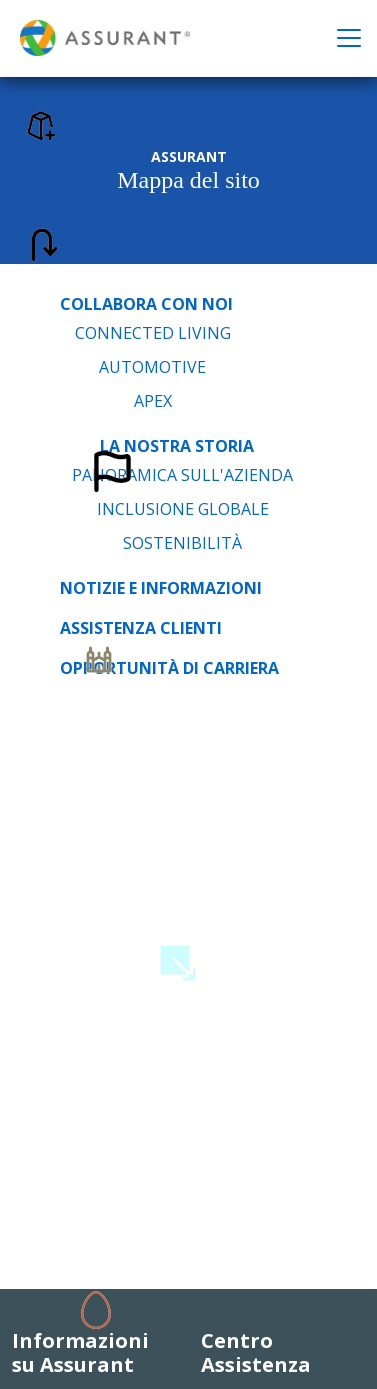 This screenshot has height=1389, width=377. I want to click on expand content to full screen, so click(178, 963).